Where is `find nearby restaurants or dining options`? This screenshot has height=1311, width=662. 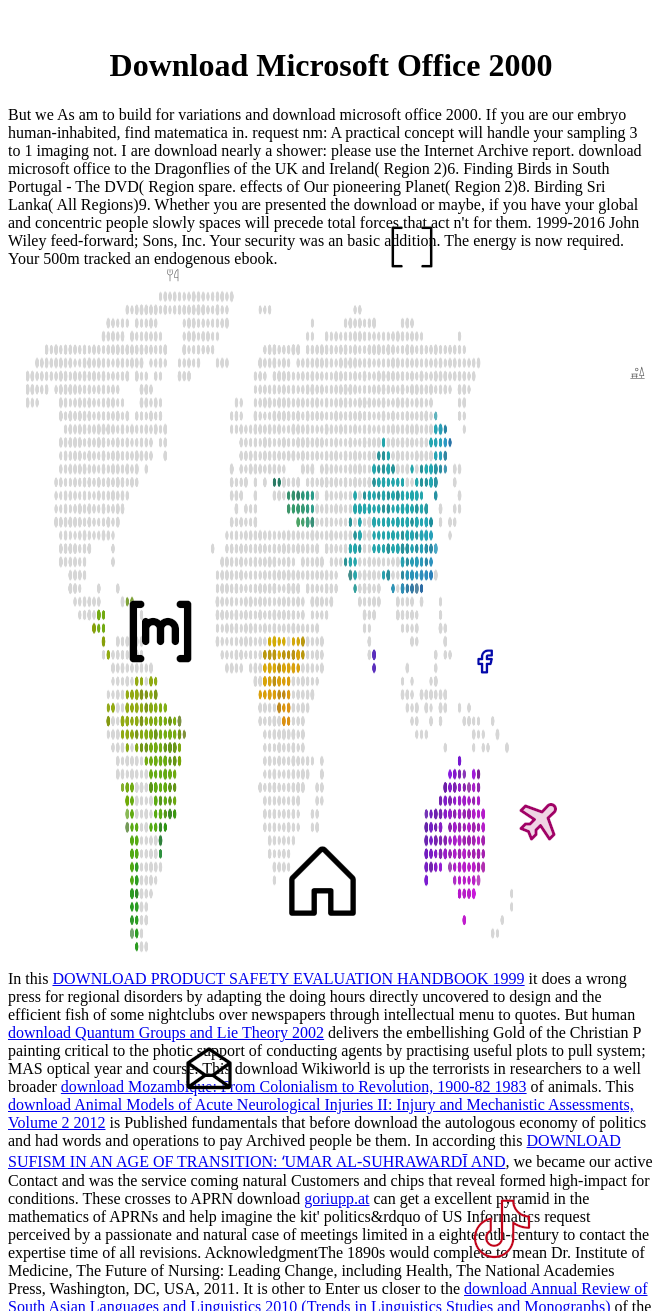 find nearby restaurants or dining options is located at coordinates (173, 275).